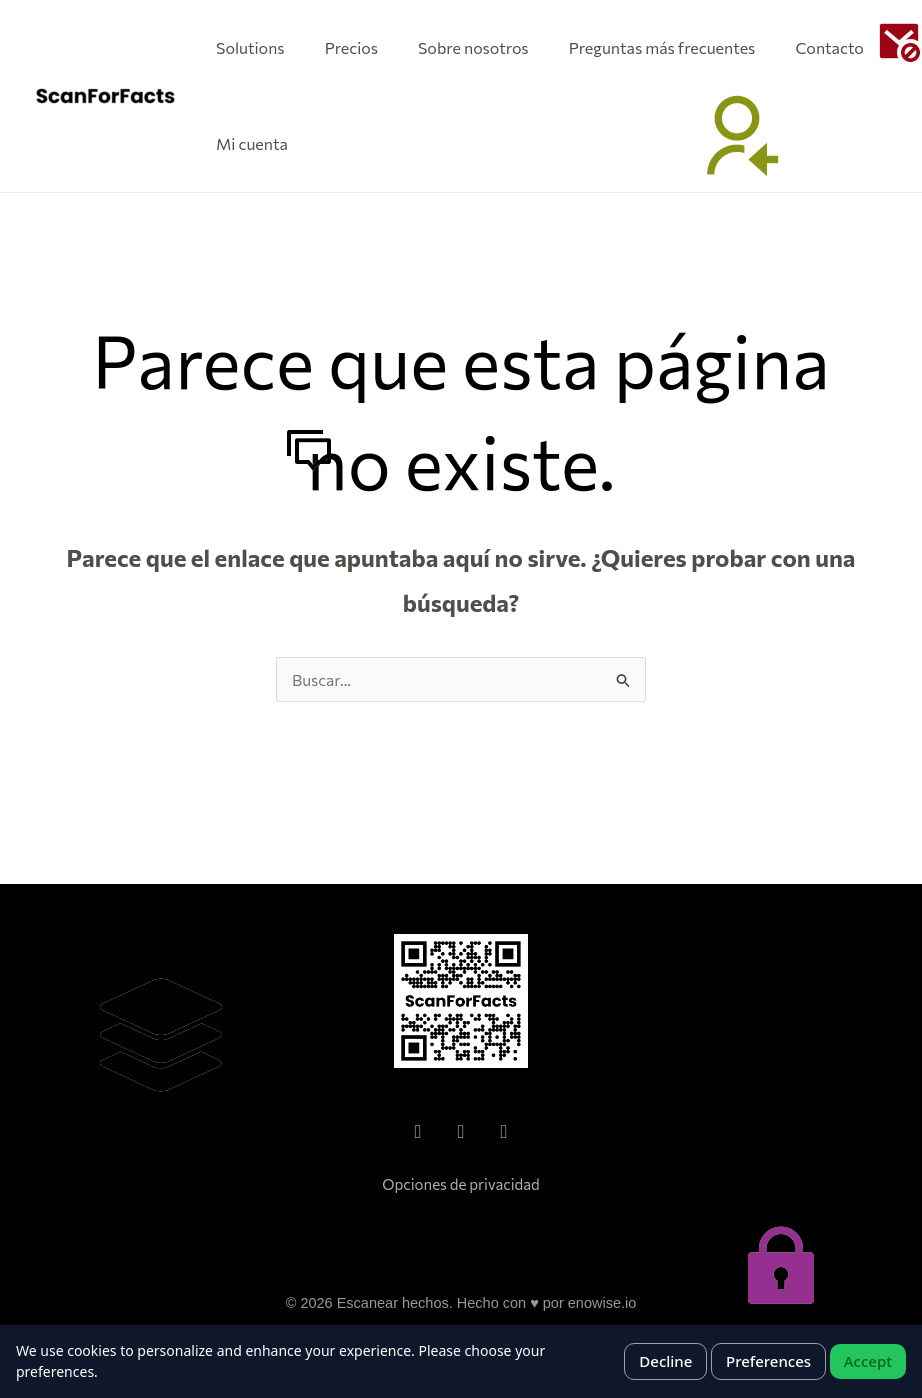  What do you see at coordinates (309, 450) in the screenshot?
I see `start a group discussion or conversation` at bounding box center [309, 450].